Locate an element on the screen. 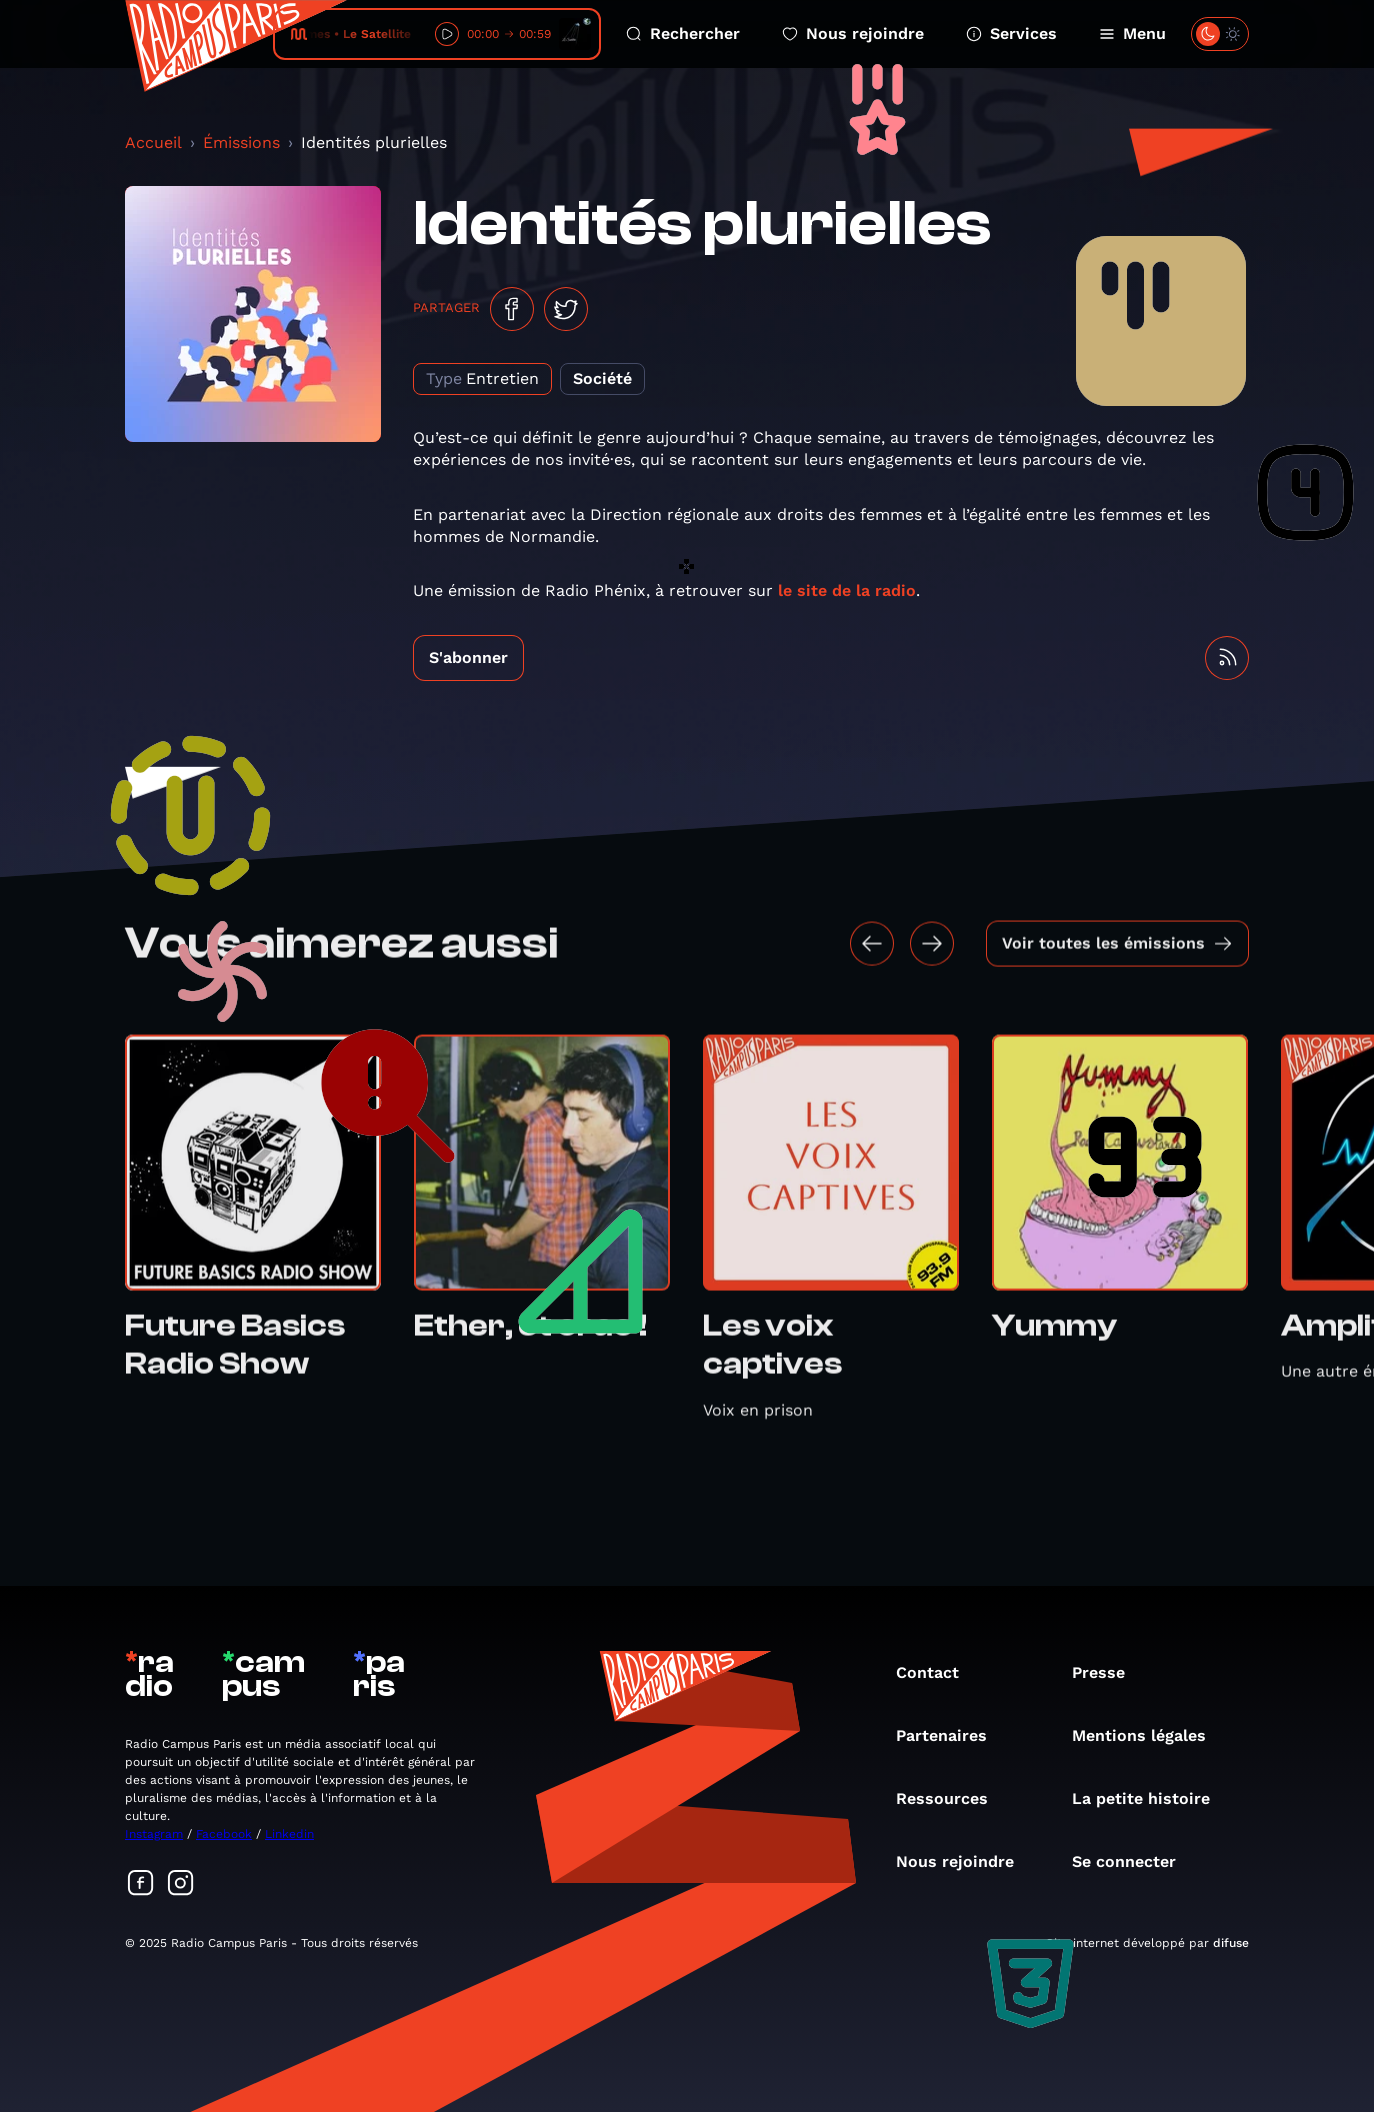 Image resolution: width=1374 pixels, height=2112 pixels. displays the number 93 as a badge or counter is located at coordinates (1145, 1157).